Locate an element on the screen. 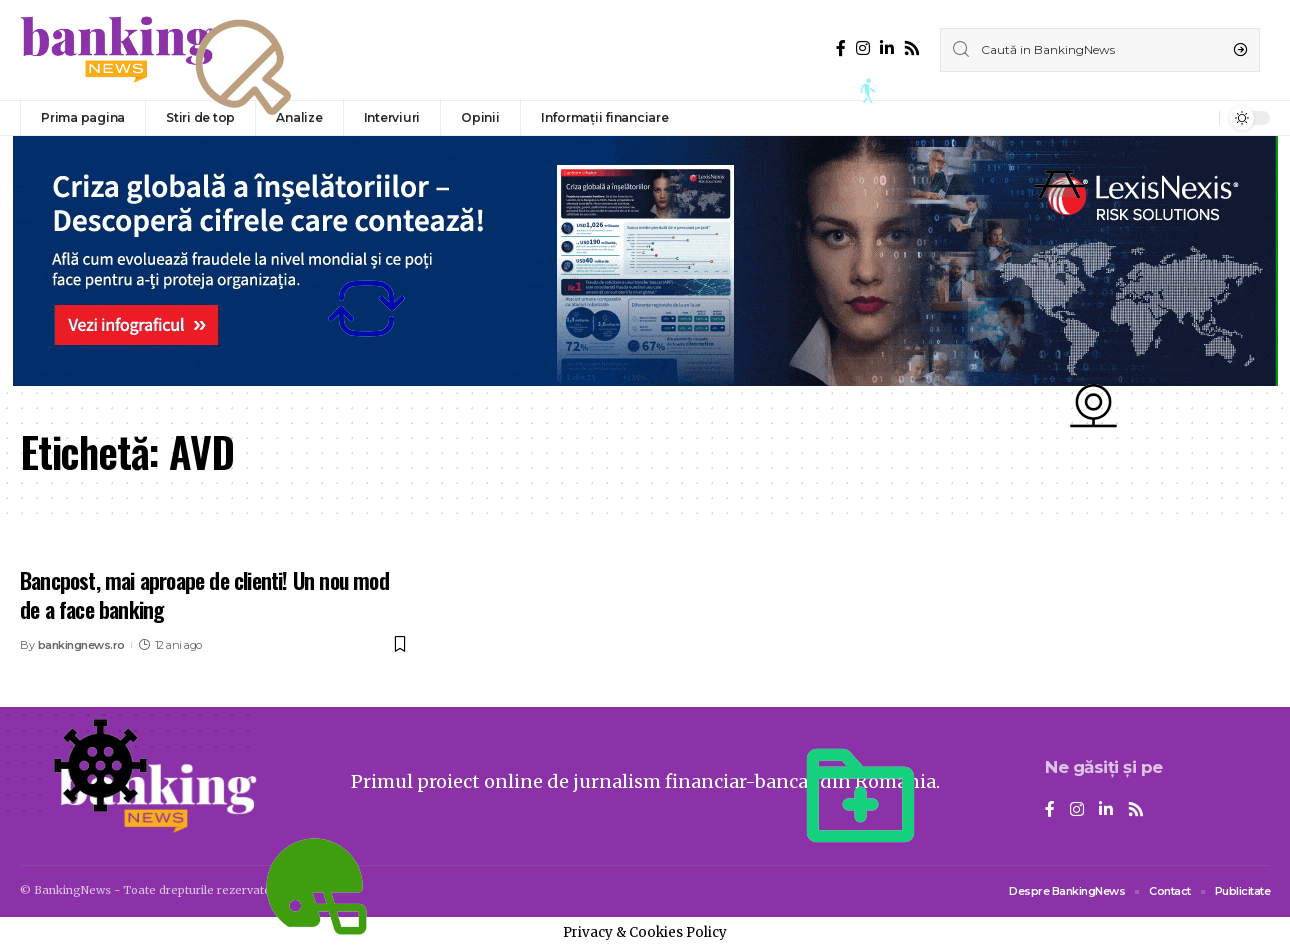 Image resolution: width=1290 pixels, height=950 pixels. refresh or reload content is located at coordinates (366, 308).